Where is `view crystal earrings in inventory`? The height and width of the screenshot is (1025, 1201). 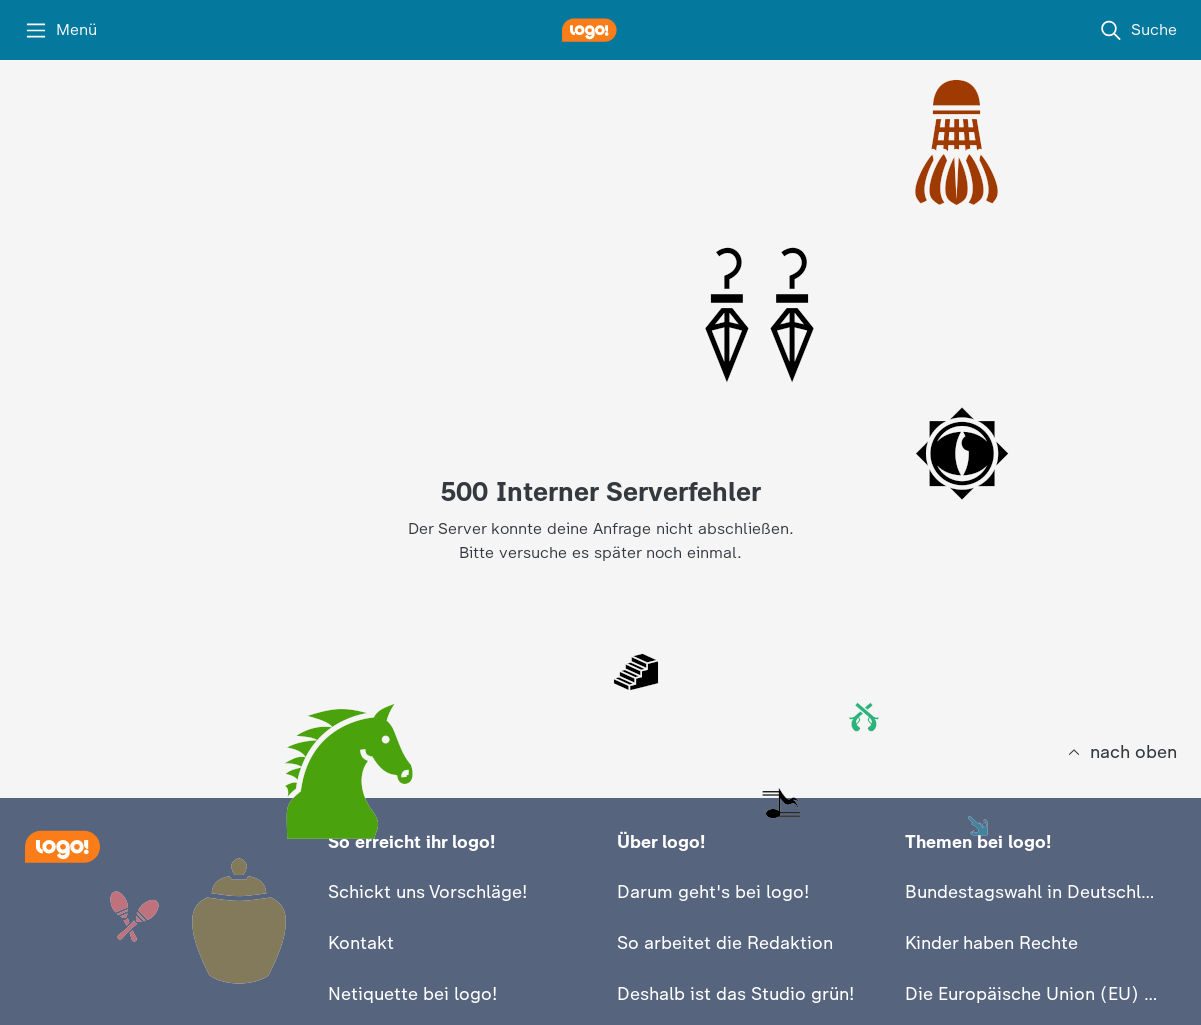
view crystal earrings in inventory is located at coordinates (759, 312).